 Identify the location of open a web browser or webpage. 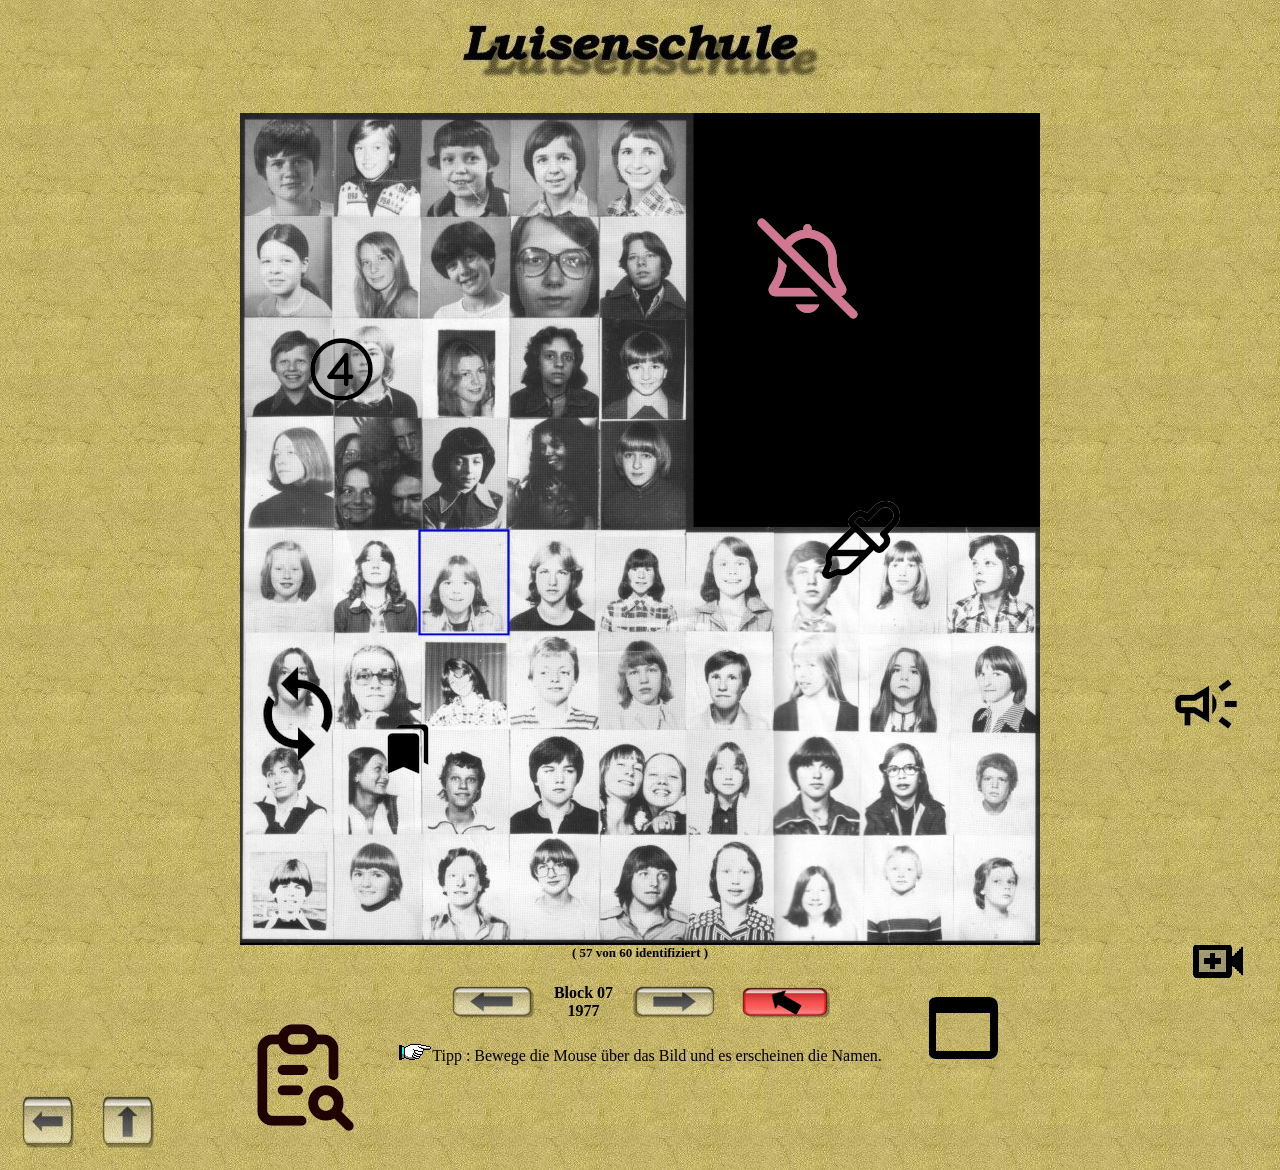
(963, 1028).